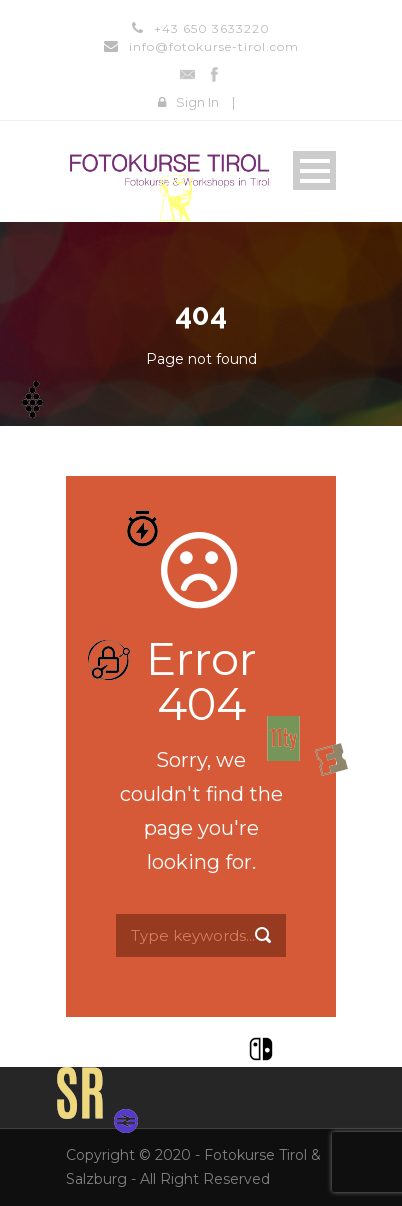  I want to click on access National Rail train services and schedules, so click(126, 1121).